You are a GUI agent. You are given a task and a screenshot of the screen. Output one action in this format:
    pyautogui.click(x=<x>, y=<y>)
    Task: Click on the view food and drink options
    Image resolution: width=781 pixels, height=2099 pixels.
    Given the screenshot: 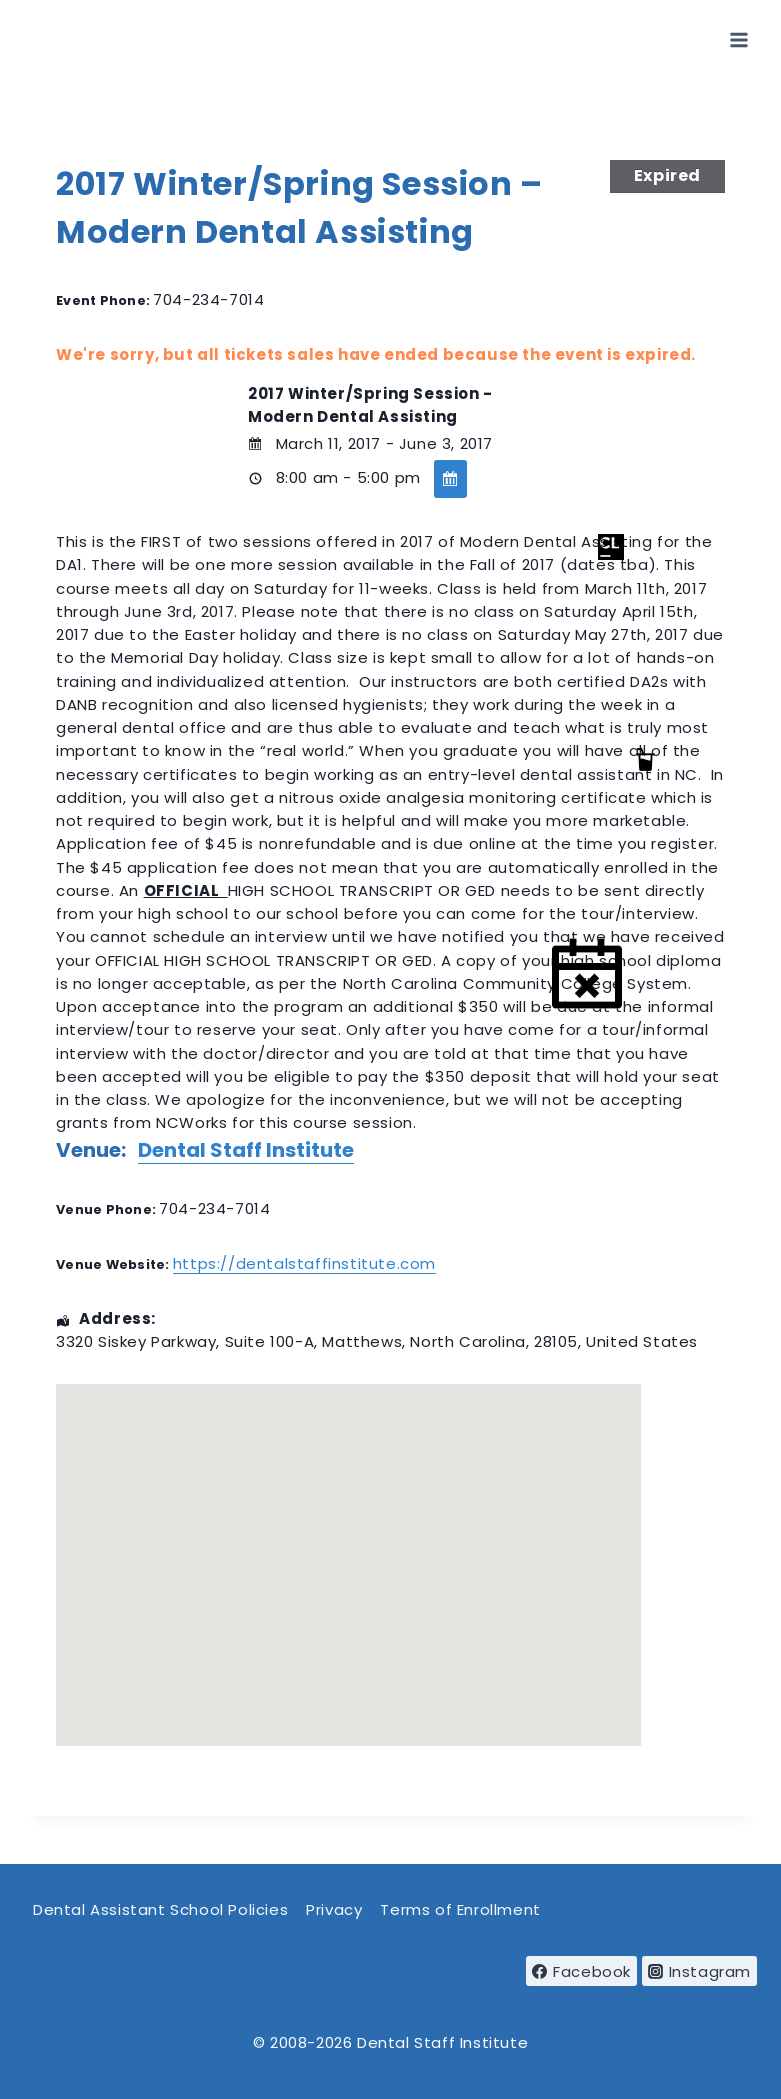 What is the action you would take?
    pyautogui.click(x=645, y=760)
    